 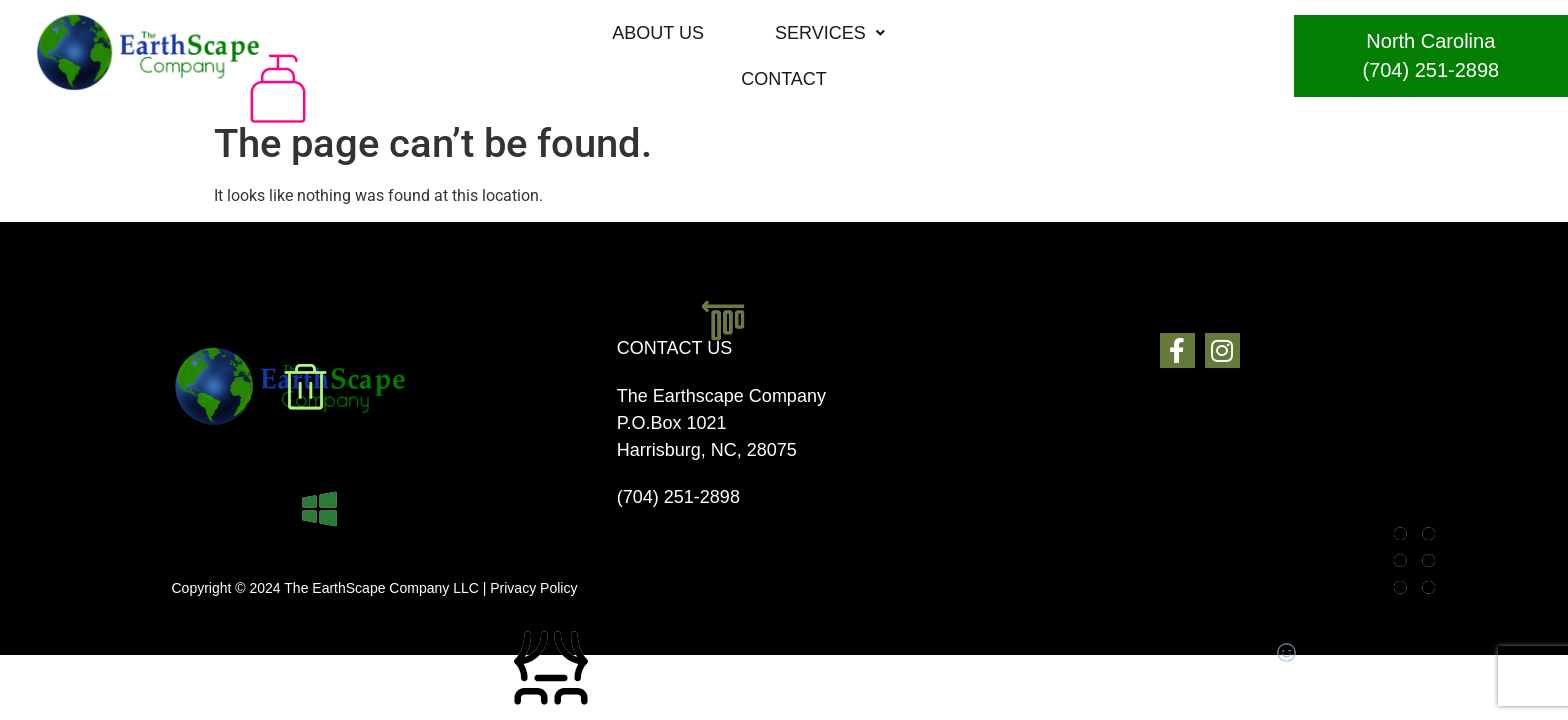 What do you see at coordinates (305, 388) in the screenshot?
I see `delete selected item` at bounding box center [305, 388].